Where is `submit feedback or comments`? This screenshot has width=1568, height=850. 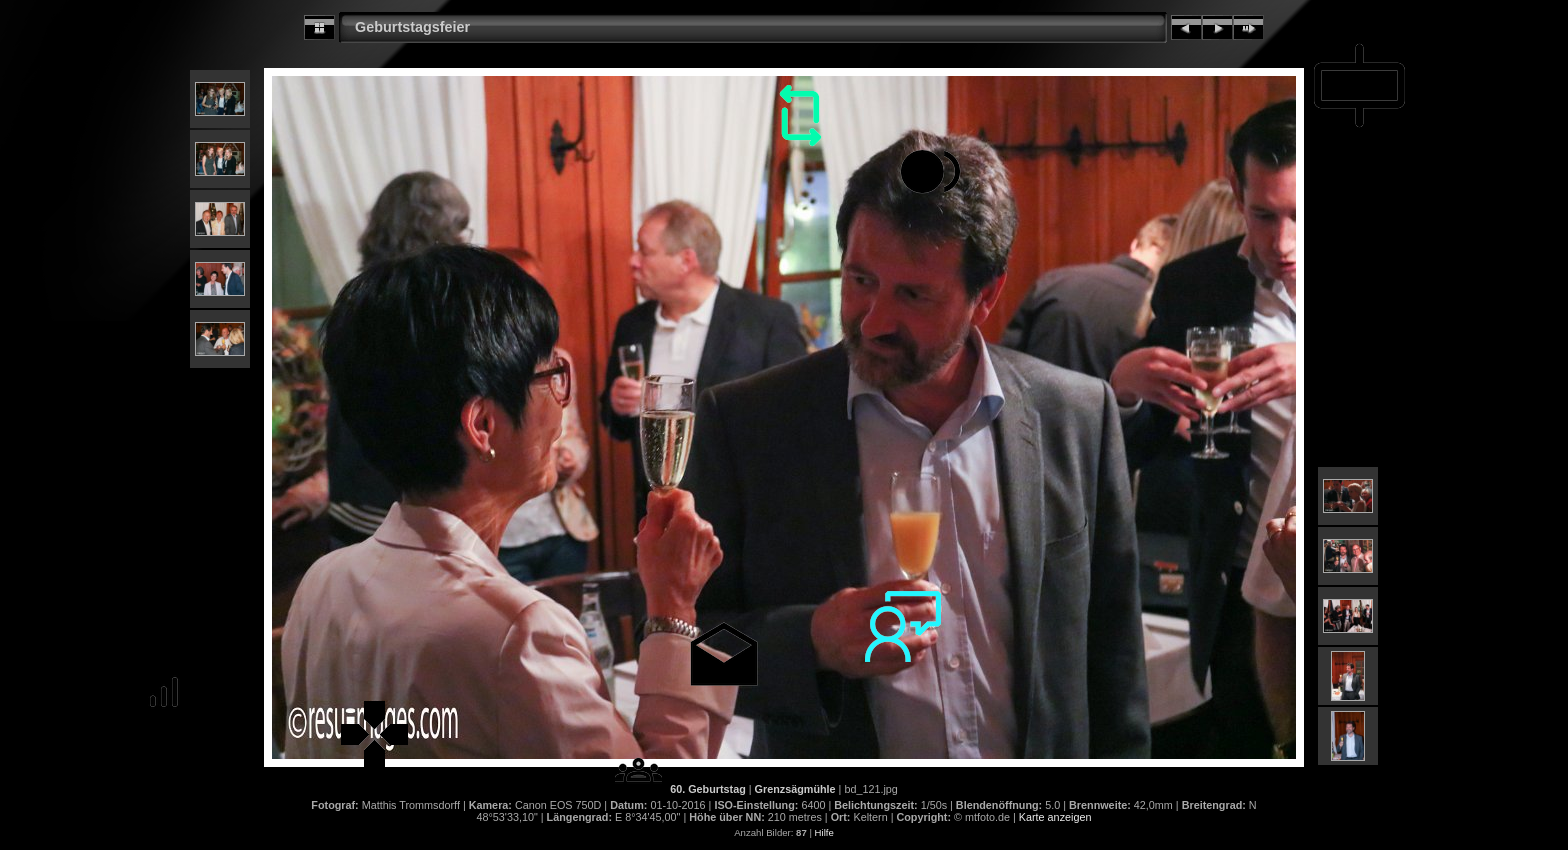
submit feedback or comments is located at coordinates (905, 626).